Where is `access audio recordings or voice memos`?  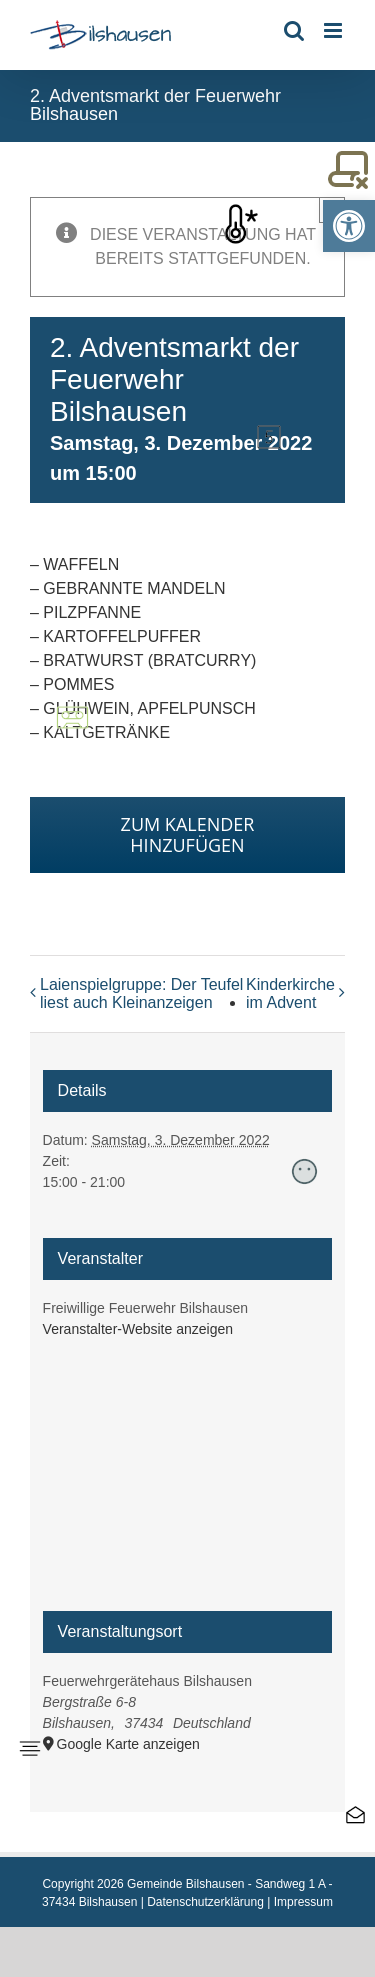
access audio recordings or voice memos is located at coordinates (72, 717).